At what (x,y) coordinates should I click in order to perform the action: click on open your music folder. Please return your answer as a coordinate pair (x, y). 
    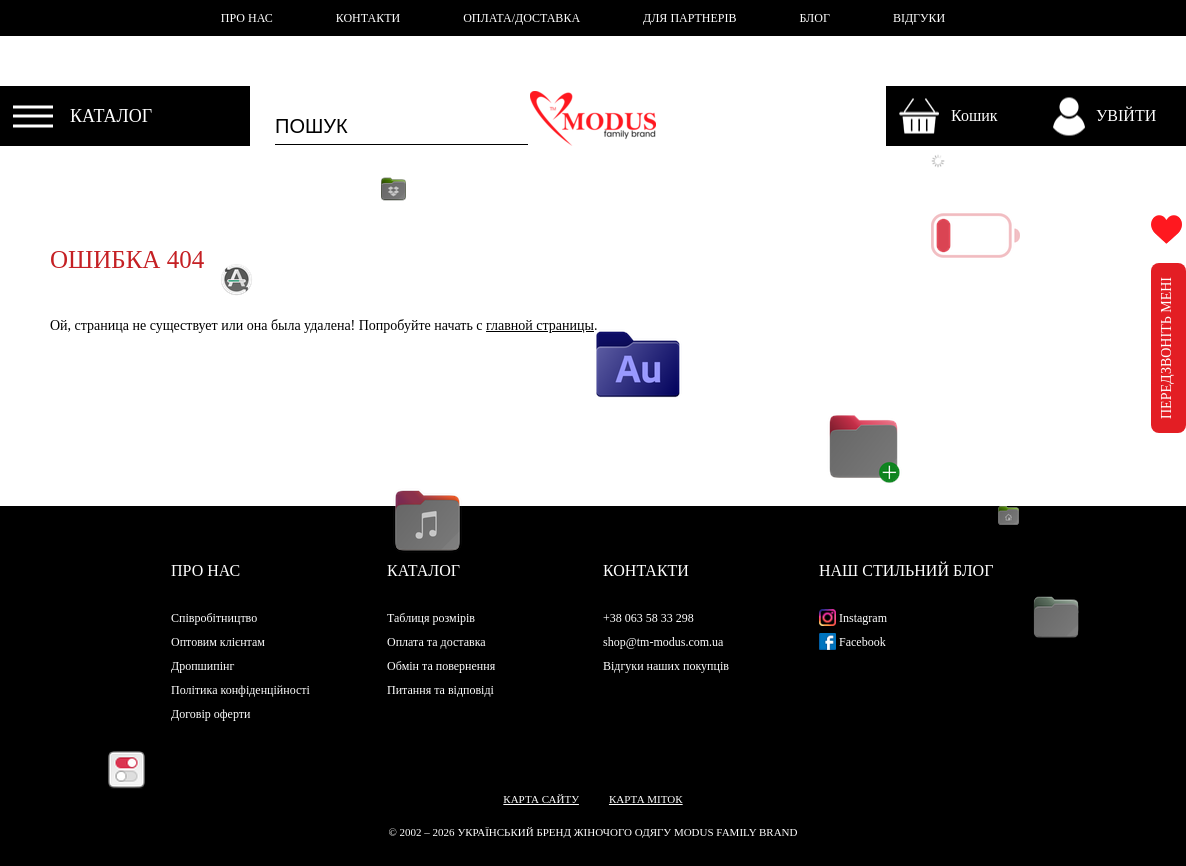
    Looking at the image, I should click on (427, 520).